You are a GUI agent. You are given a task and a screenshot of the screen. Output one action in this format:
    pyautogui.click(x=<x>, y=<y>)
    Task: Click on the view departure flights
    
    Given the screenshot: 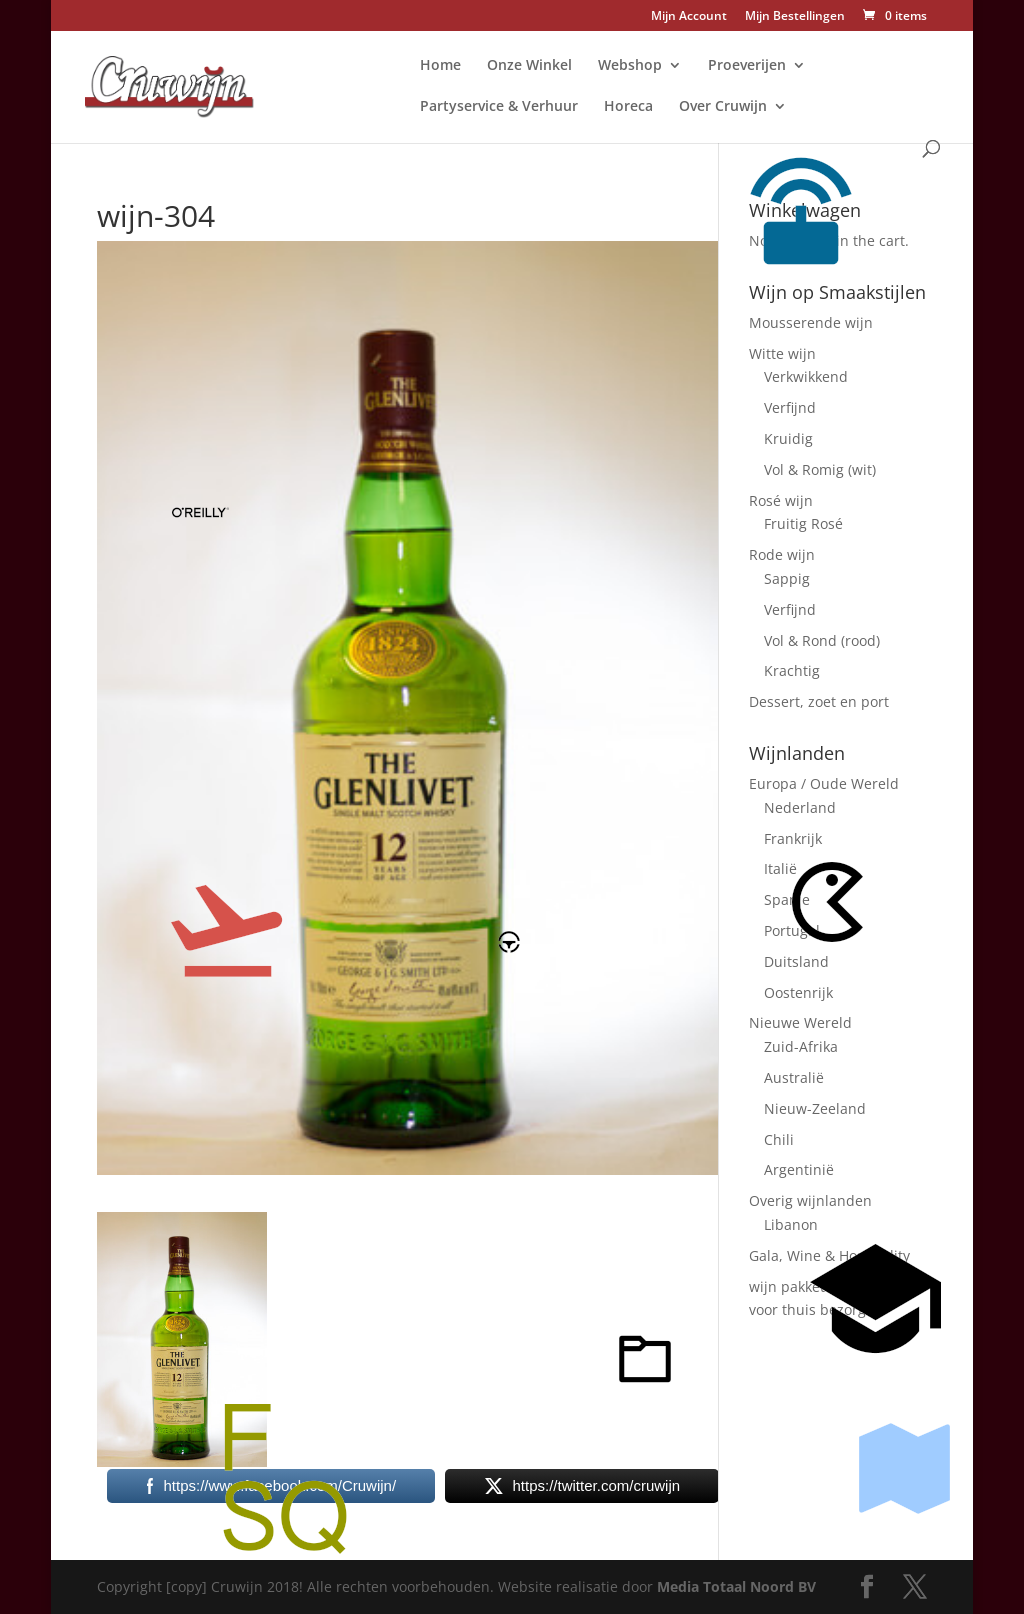 What is the action you would take?
    pyautogui.click(x=228, y=928)
    